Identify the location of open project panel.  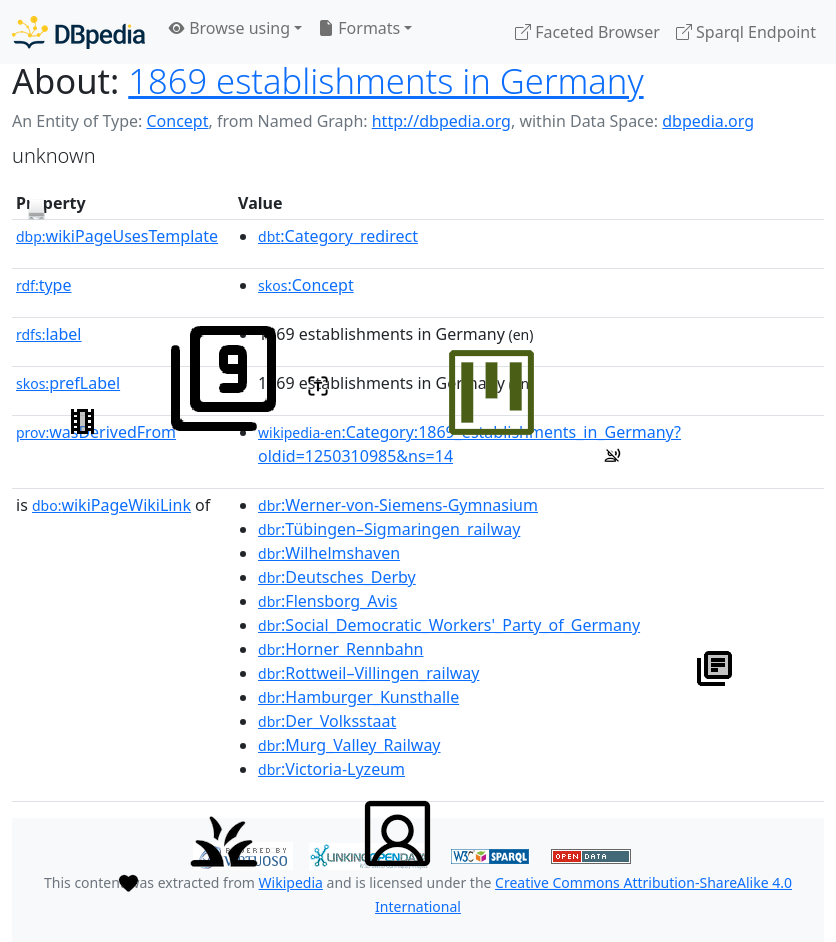
(491, 392).